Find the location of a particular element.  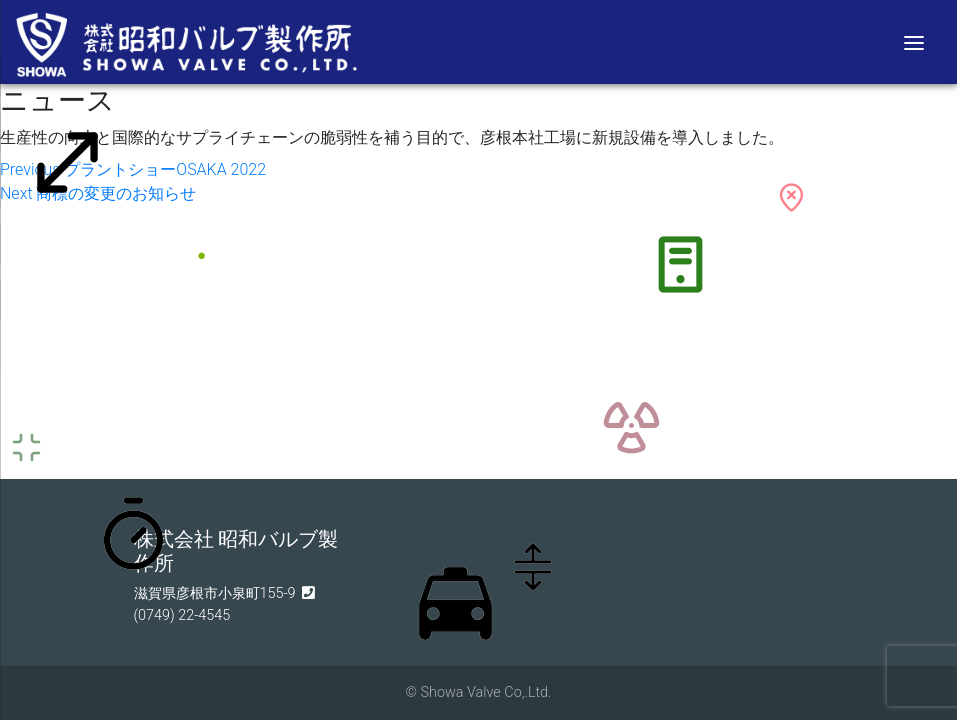

start or set a timer is located at coordinates (133, 533).